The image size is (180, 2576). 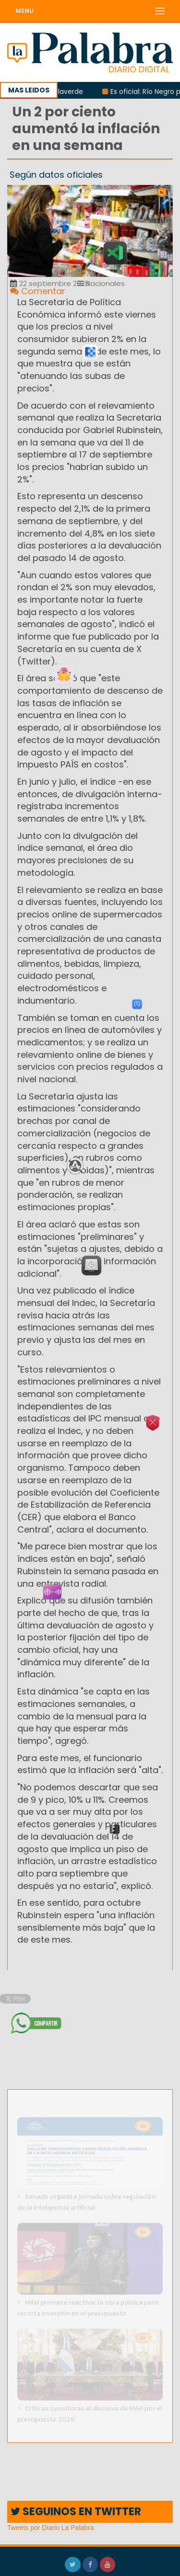 I want to click on check for and install software updates, so click(x=75, y=1166).